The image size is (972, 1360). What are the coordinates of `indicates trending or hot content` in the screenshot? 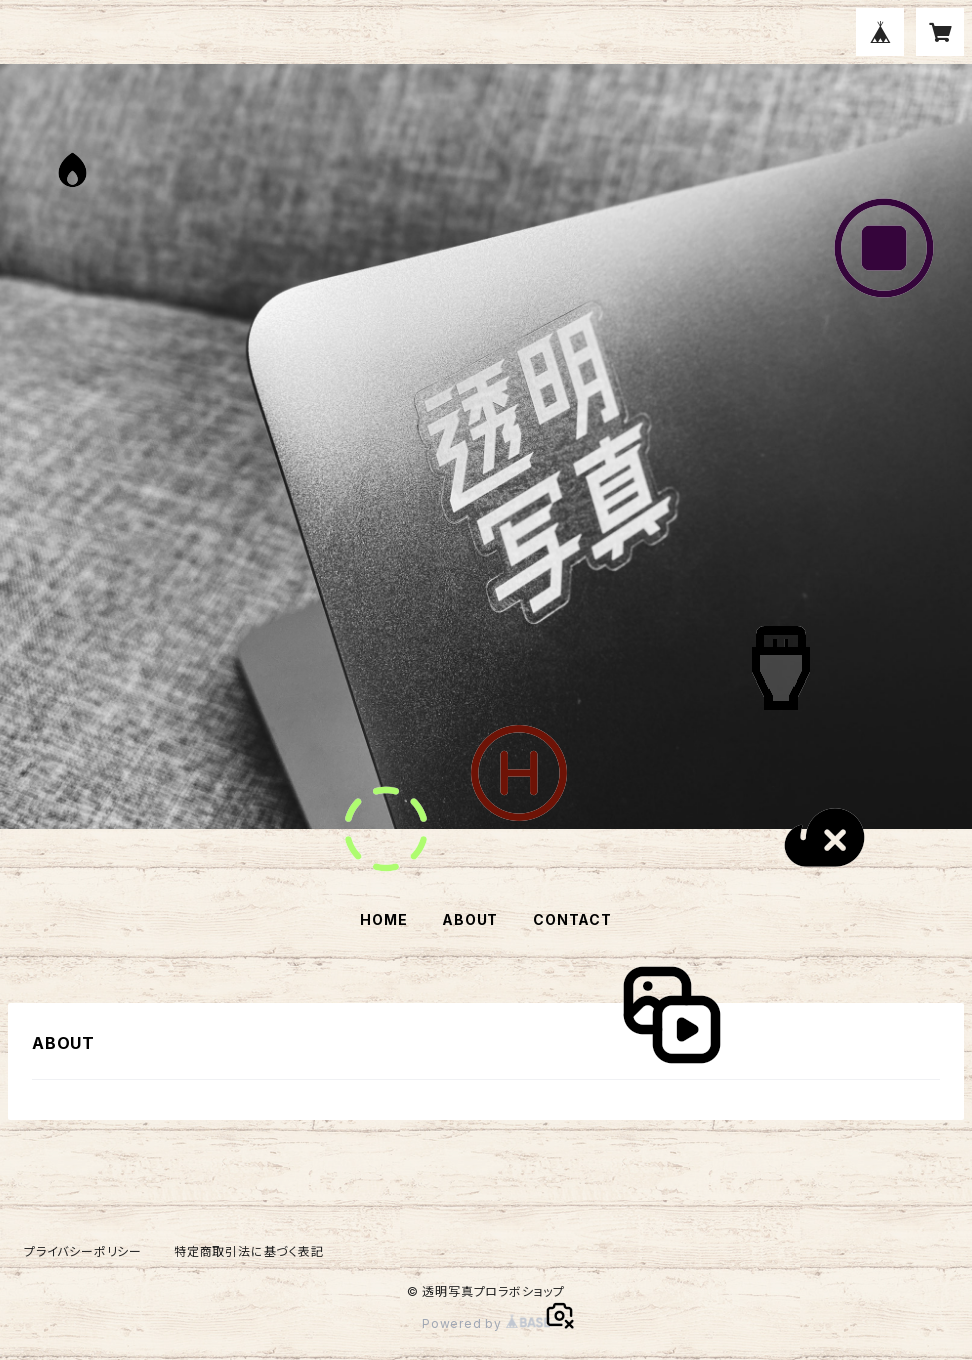 It's located at (72, 170).